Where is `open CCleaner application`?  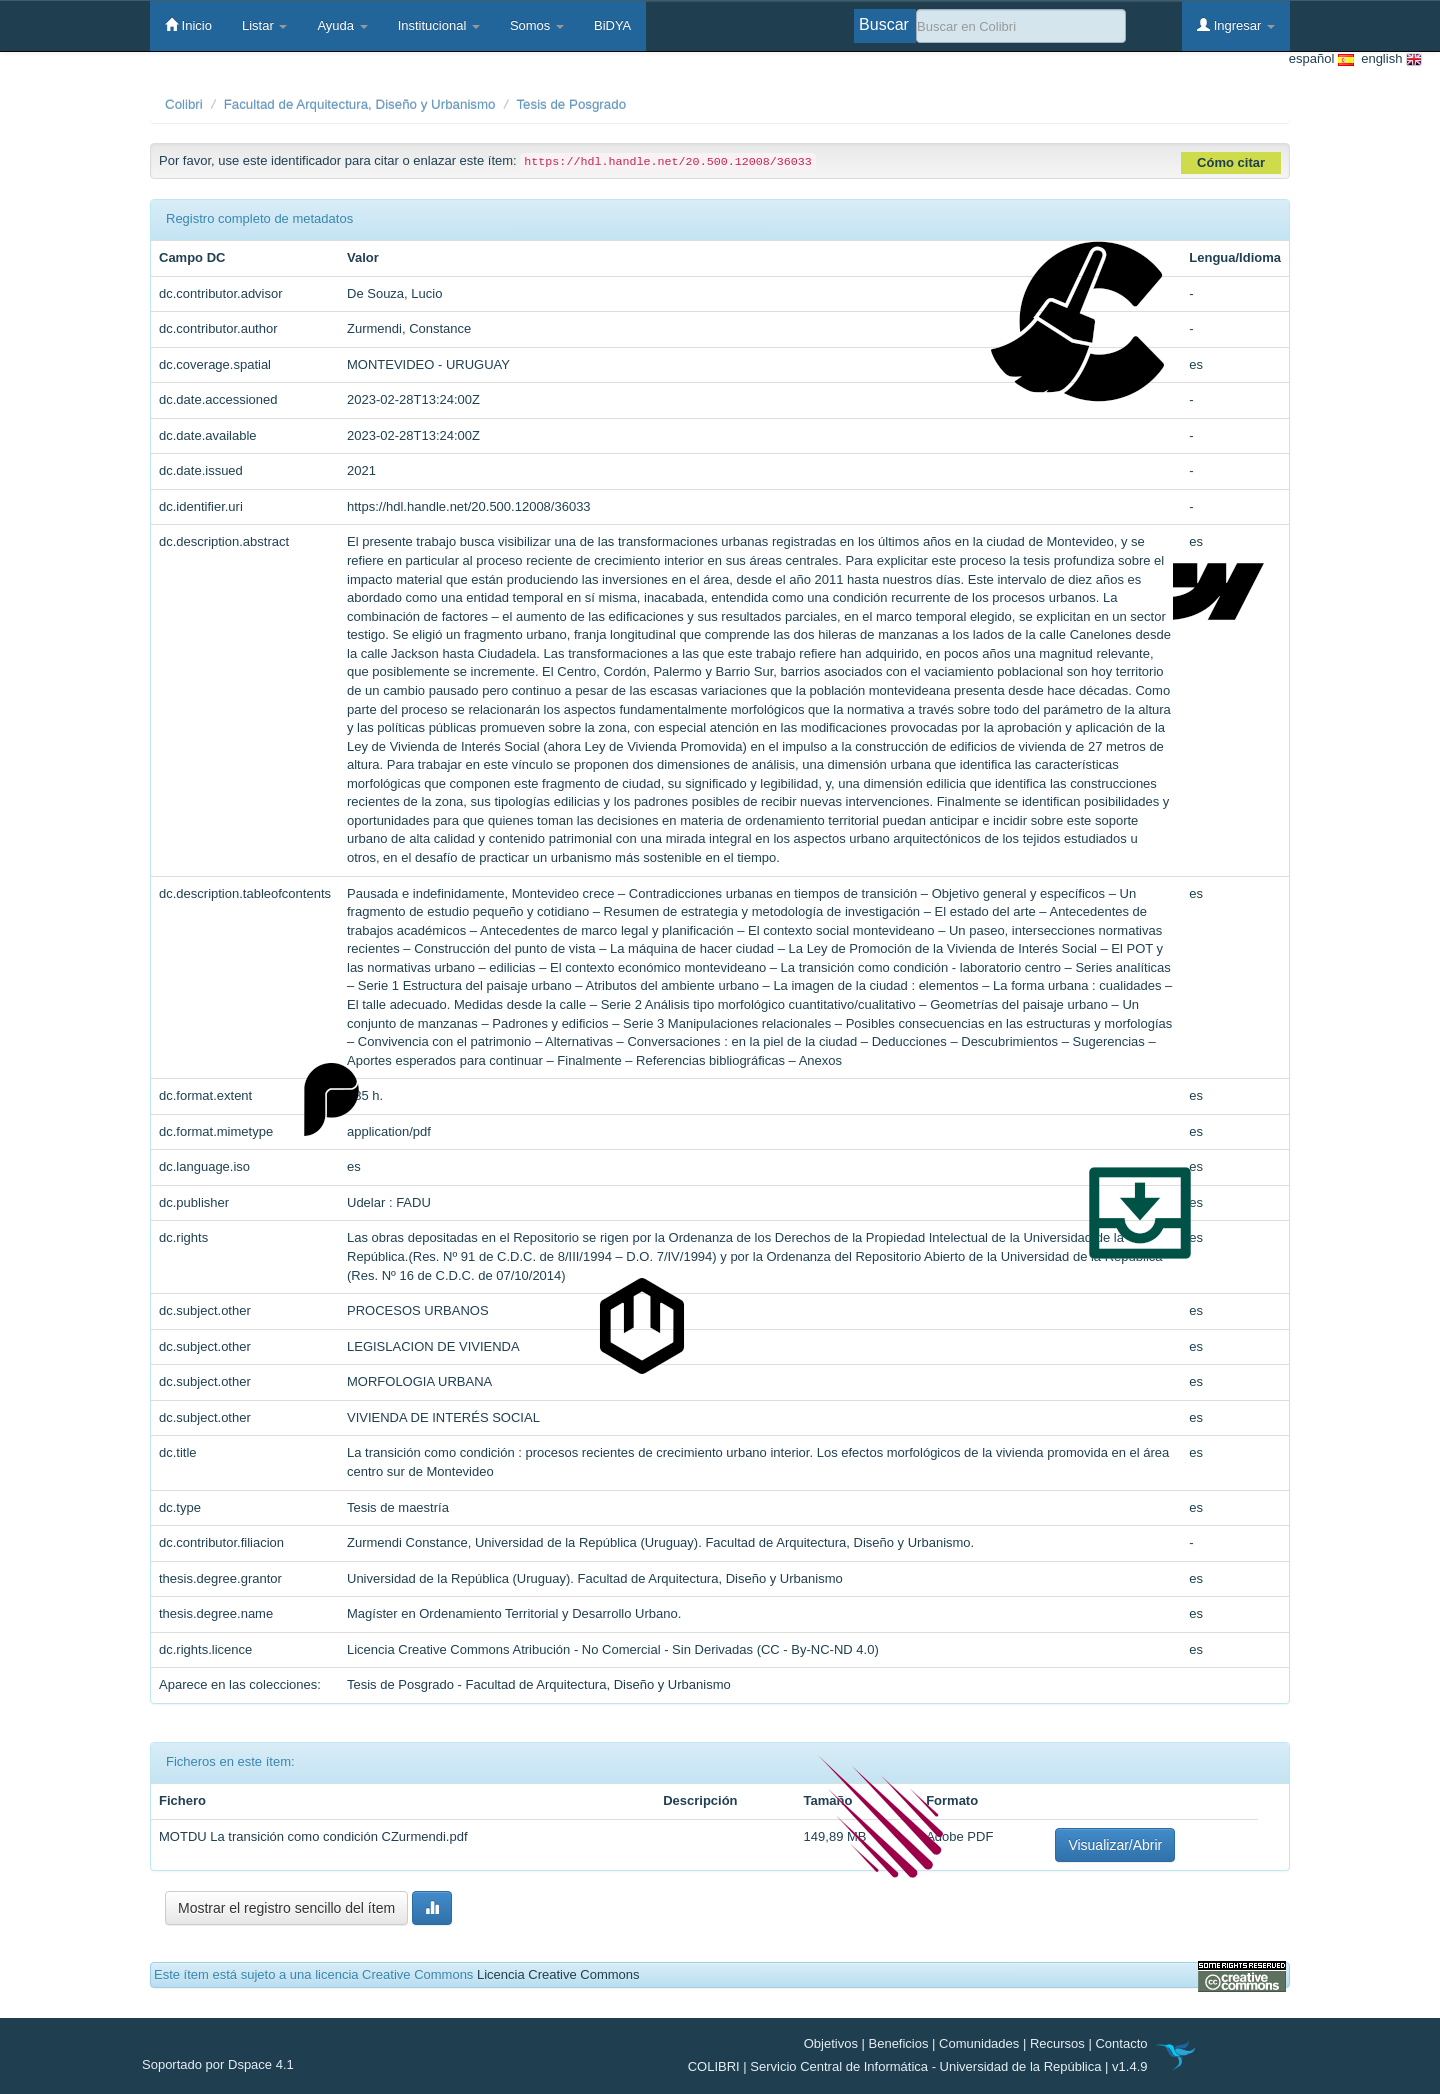 open CCleaner application is located at coordinates (1077, 321).